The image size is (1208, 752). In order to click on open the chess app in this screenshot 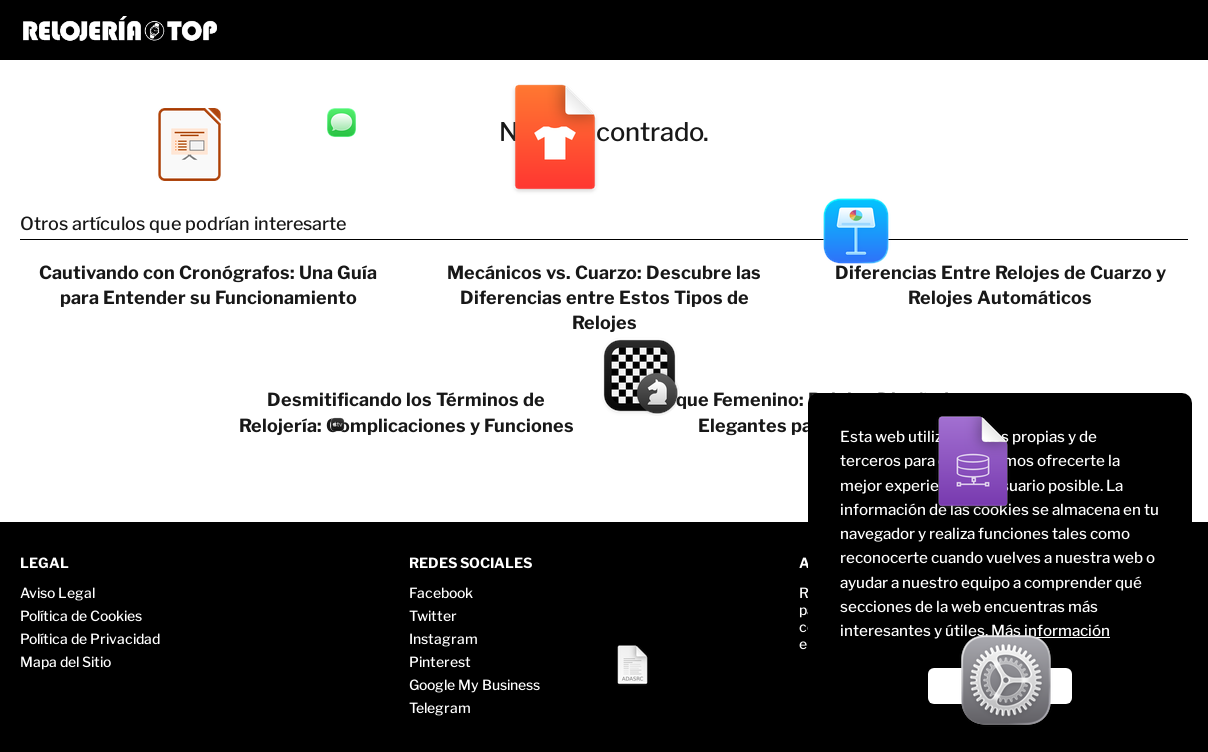, I will do `click(639, 375)`.